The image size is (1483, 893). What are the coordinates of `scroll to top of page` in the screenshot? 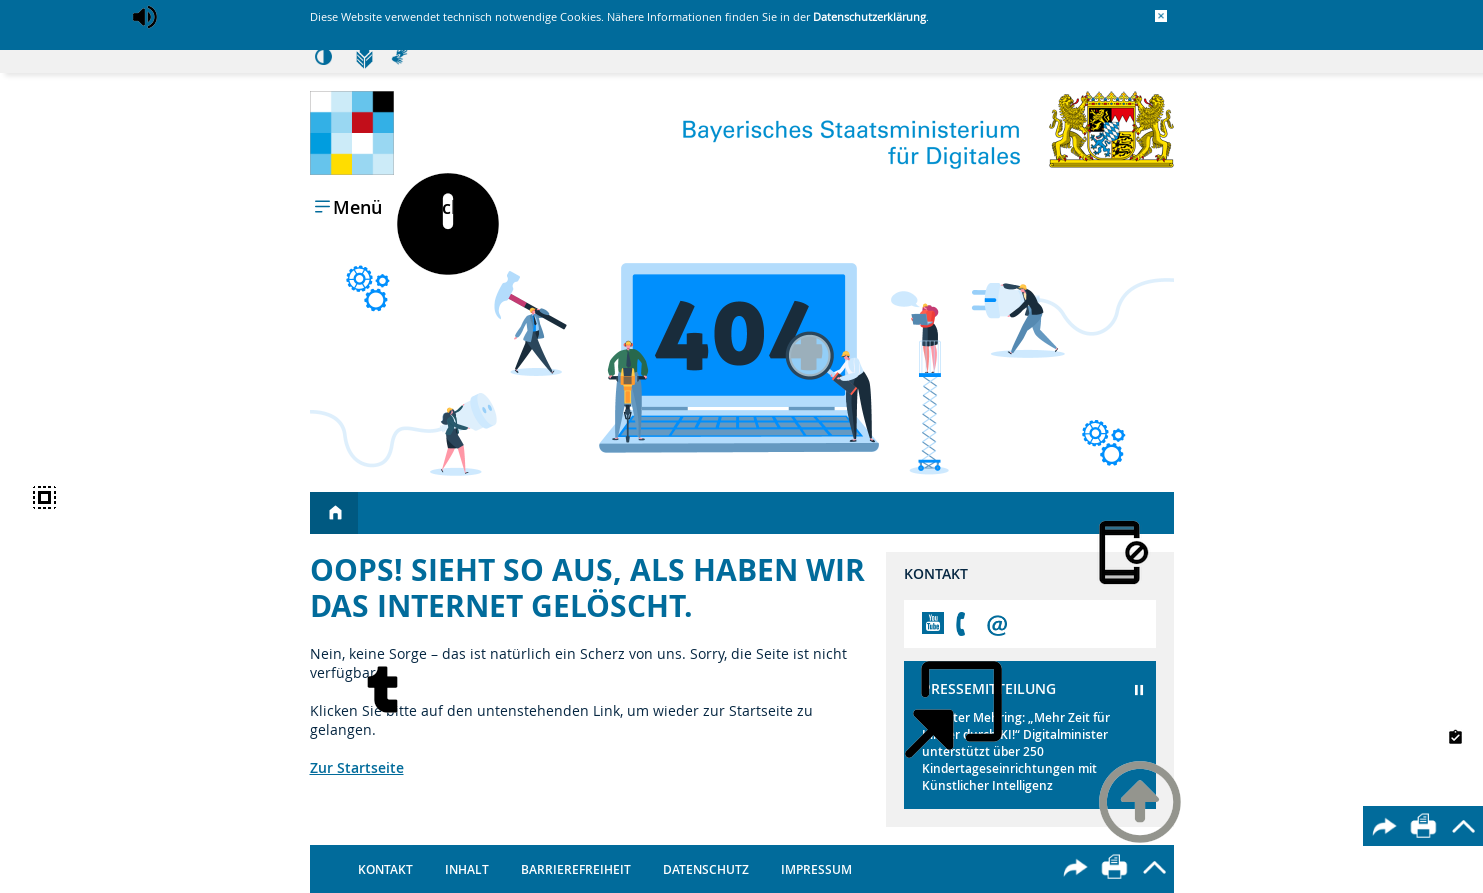 It's located at (1140, 802).